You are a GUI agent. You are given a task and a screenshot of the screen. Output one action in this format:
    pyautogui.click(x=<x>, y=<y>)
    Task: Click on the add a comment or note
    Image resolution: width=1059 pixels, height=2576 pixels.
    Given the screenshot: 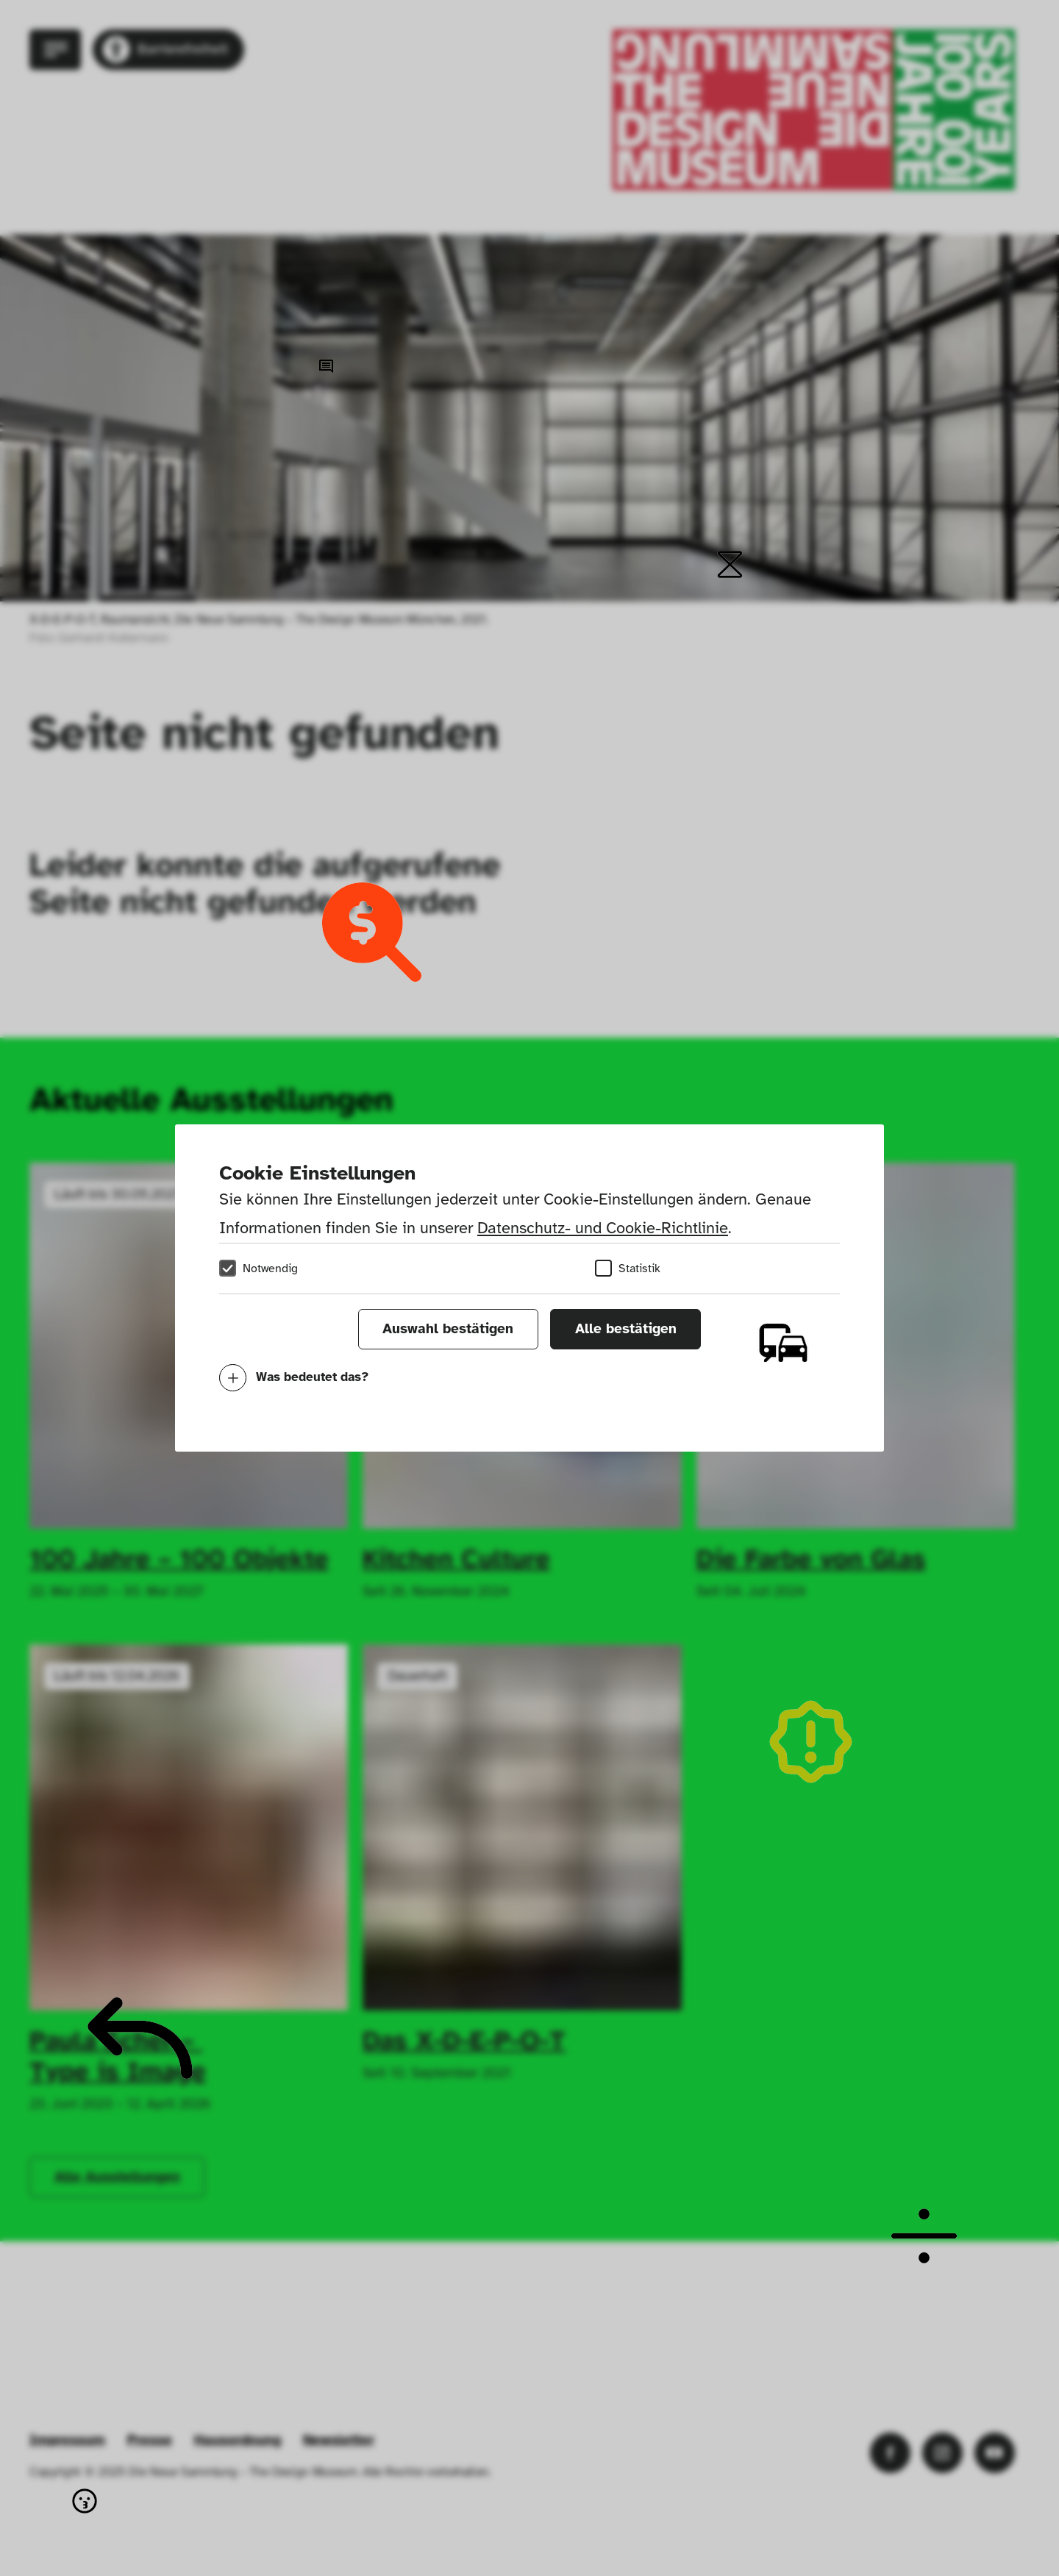 What is the action you would take?
    pyautogui.click(x=326, y=366)
    